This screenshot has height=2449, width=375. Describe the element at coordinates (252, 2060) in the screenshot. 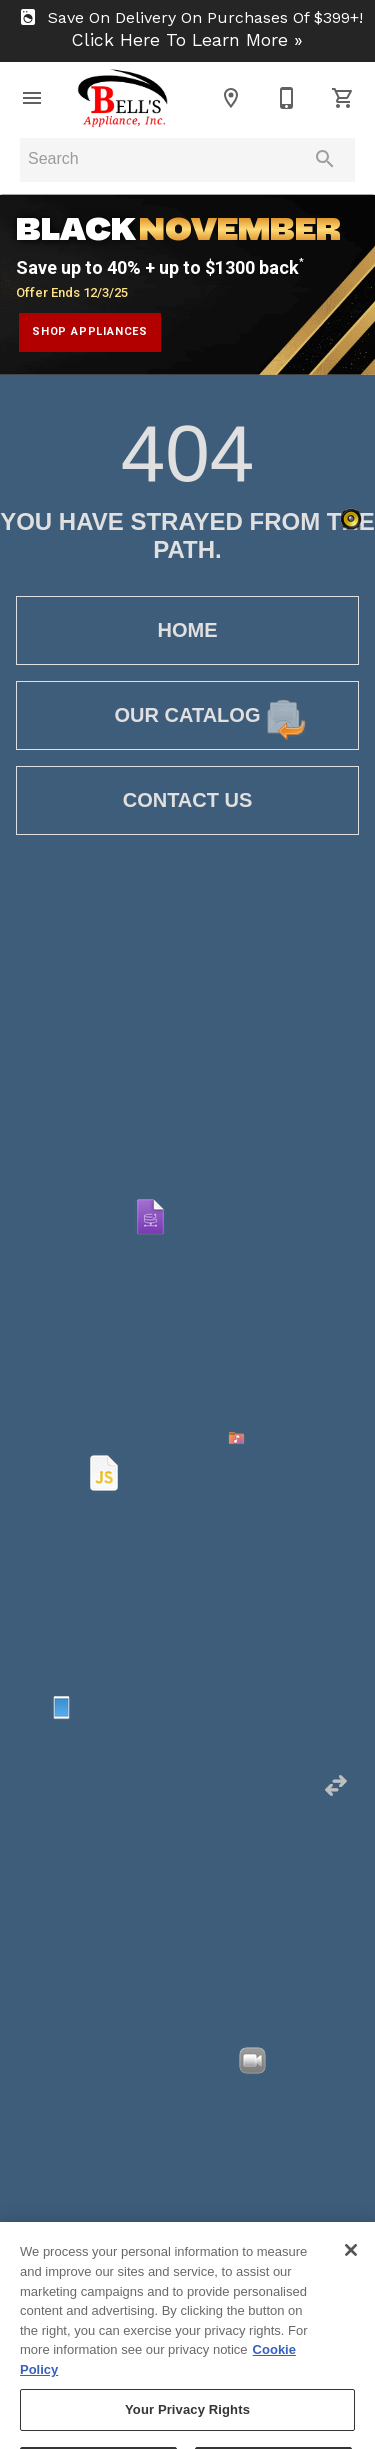

I see `open FaceTime to start a video call` at that location.